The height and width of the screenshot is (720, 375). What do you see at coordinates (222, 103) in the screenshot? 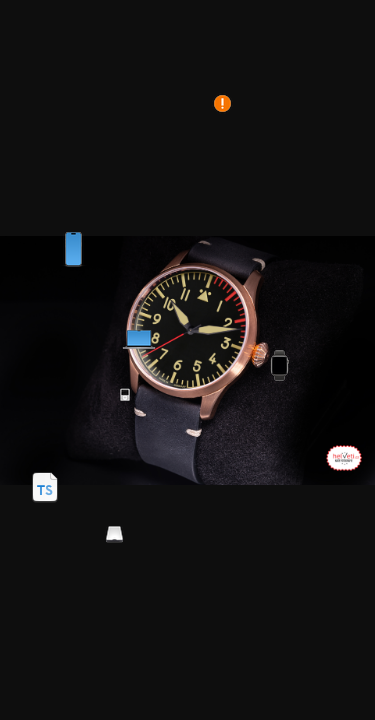
I see `indicates a warning or caution state` at bounding box center [222, 103].